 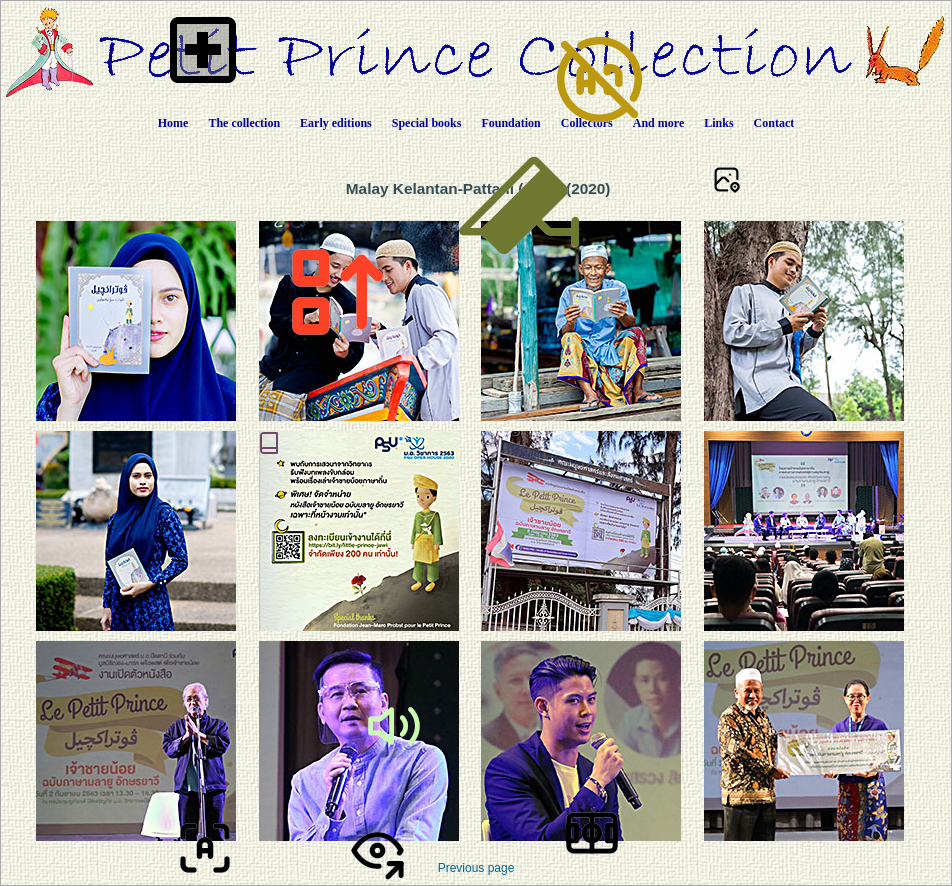 What do you see at coordinates (519, 213) in the screenshot?
I see `access security camera feed` at bounding box center [519, 213].